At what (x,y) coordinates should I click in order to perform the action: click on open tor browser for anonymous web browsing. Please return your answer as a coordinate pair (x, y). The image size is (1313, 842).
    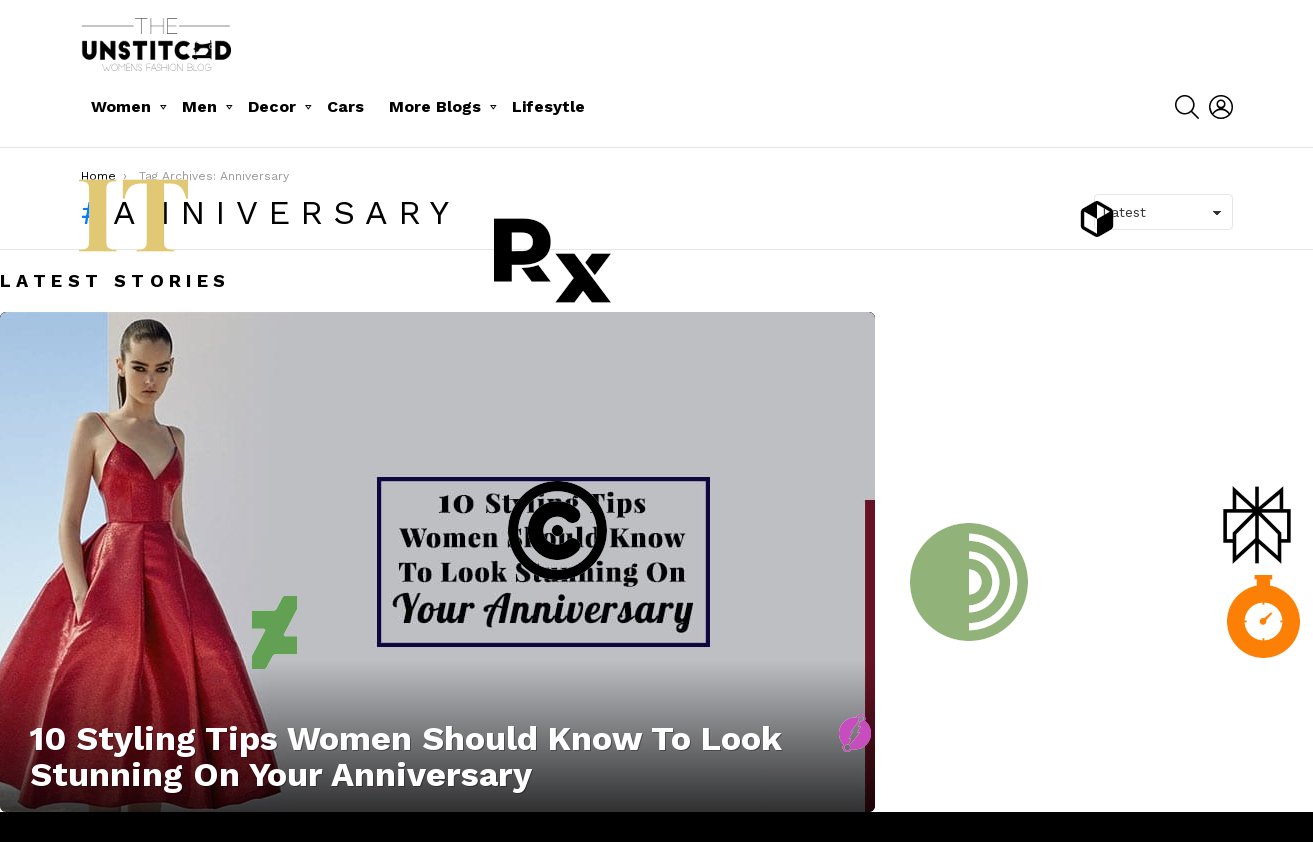
    Looking at the image, I should click on (969, 582).